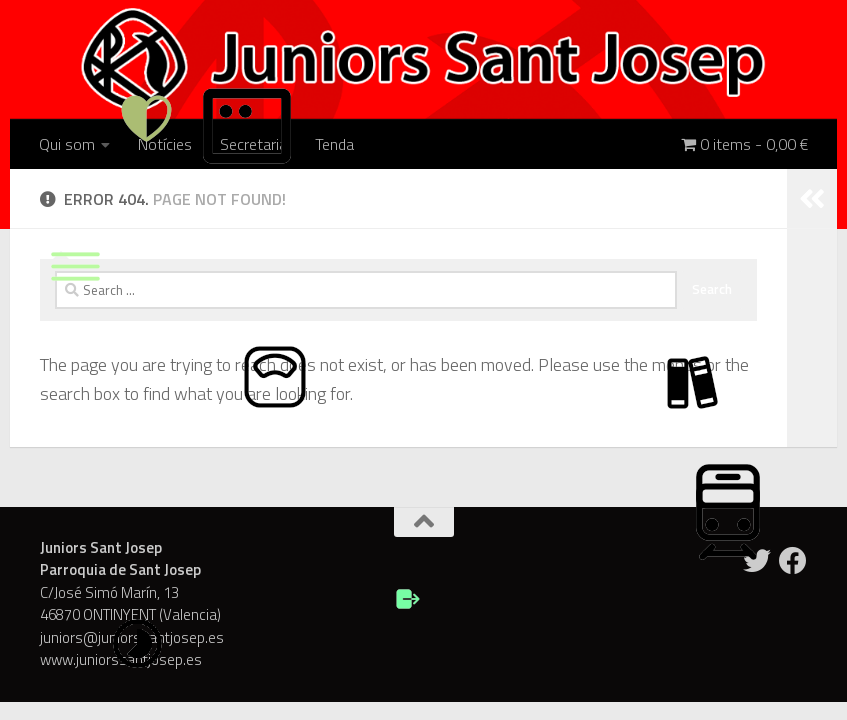 The image size is (847, 720). Describe the element at coordinates (690, 383) in the screenshot. I see `access your library or book collection` at that location.